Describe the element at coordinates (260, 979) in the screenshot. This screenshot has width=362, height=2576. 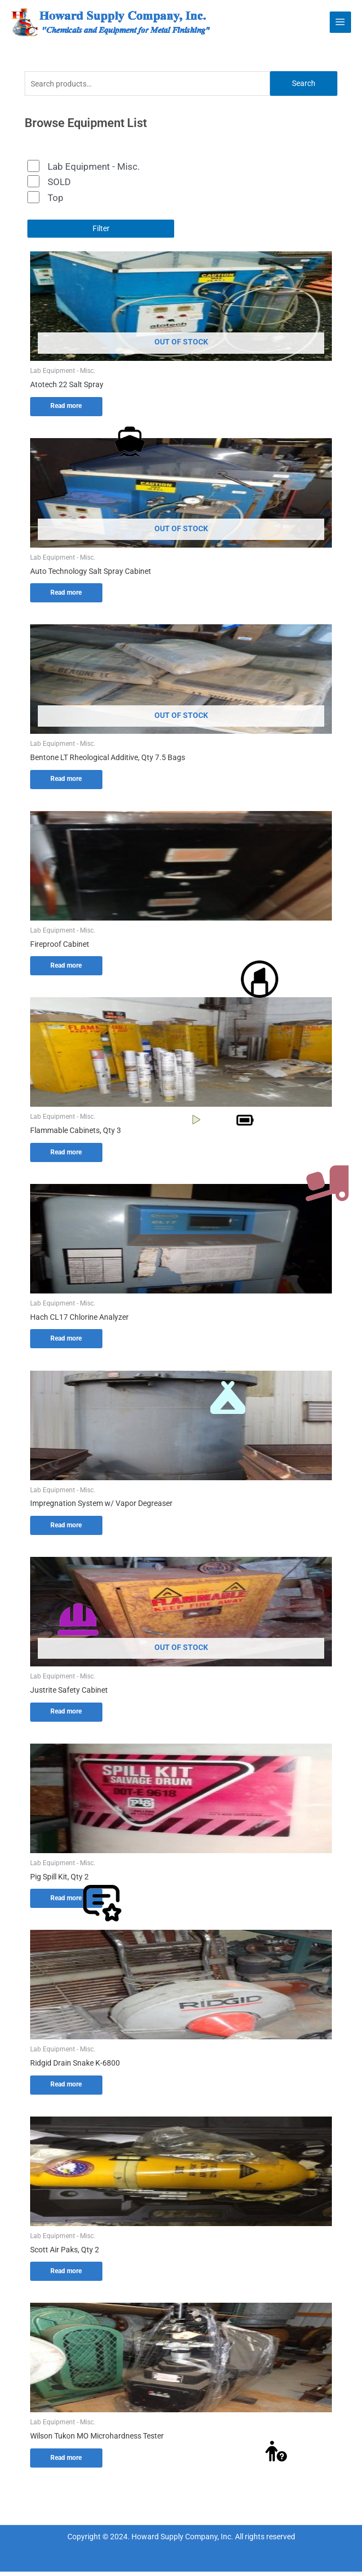
I see `activate highlighter tool for text markup` at that location.